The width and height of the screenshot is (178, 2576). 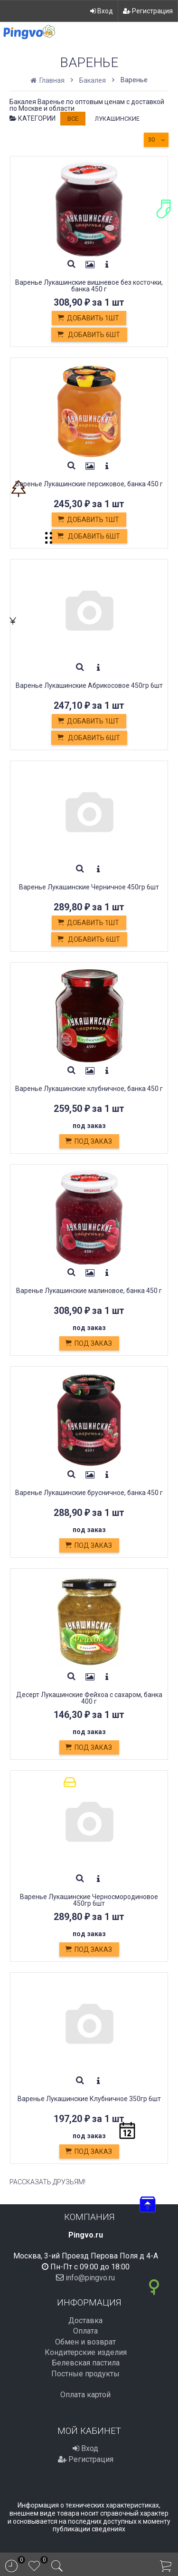 I want to click on access local storage or hard drive, so click(x=70, y=1782).